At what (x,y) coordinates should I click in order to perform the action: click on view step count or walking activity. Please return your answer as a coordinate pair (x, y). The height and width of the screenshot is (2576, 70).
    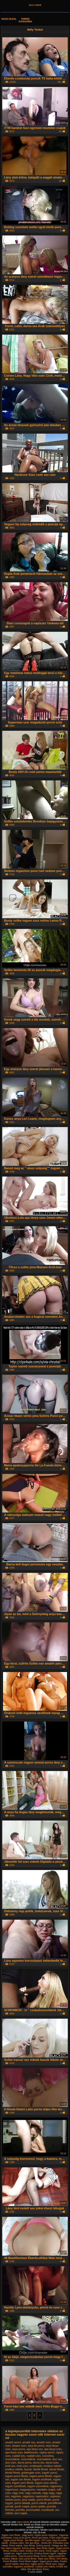
    Looking at the image, I should click on (30, 1484).